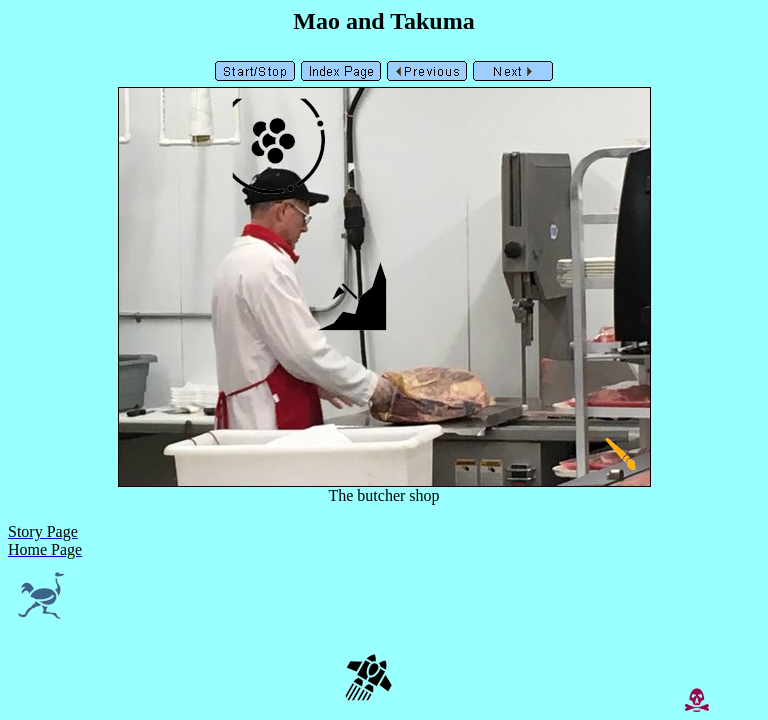 The width and height of the screenshot is (768, 720). Describe the element at coordinates (41, 595) in the screenshot. I see `ostrich character or animal in a game` at that location.